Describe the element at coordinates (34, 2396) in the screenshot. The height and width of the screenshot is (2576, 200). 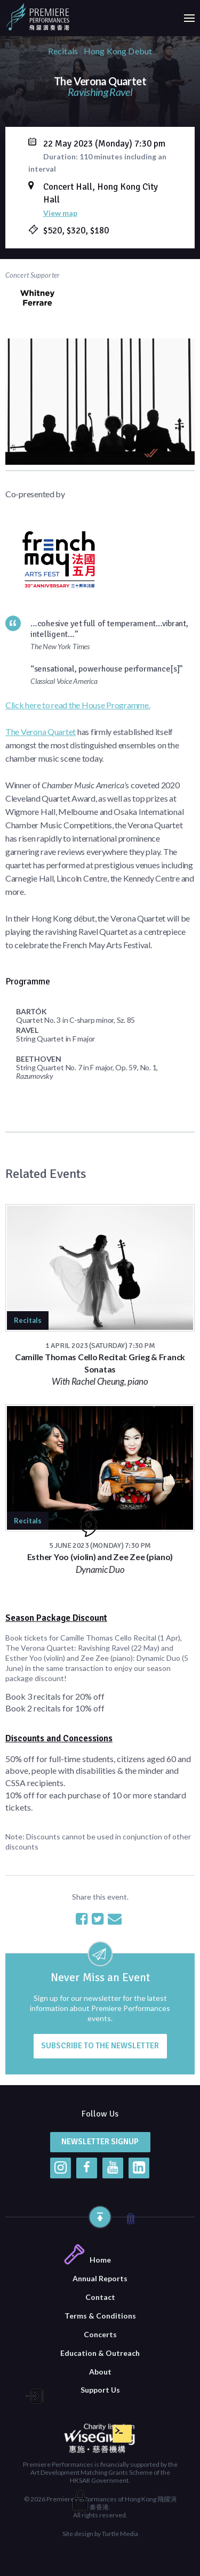
I see `log in to your account` at that location.